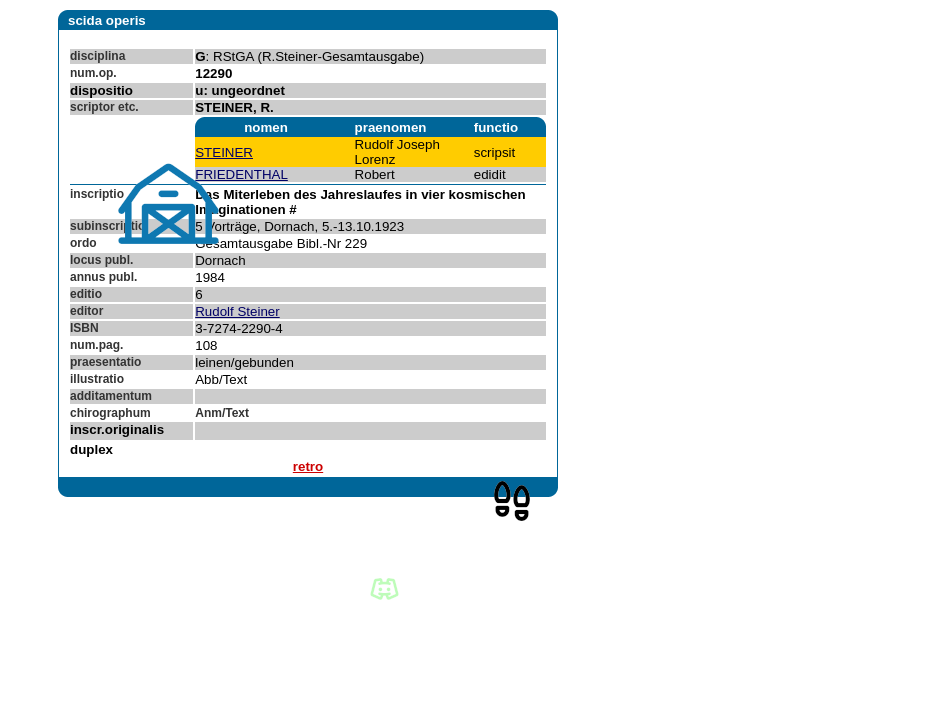 The image size is (927, 720). Describe the element at coordinates (168, 210) in the screenshot. I see `access farm or agricultural settings` at that location.